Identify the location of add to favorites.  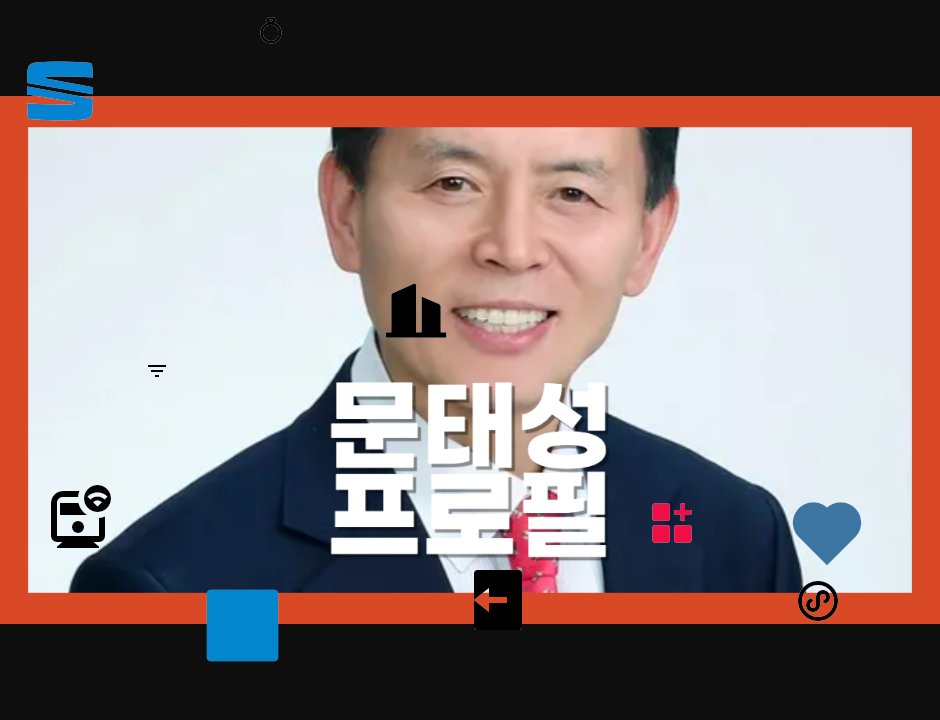
(827, 533).